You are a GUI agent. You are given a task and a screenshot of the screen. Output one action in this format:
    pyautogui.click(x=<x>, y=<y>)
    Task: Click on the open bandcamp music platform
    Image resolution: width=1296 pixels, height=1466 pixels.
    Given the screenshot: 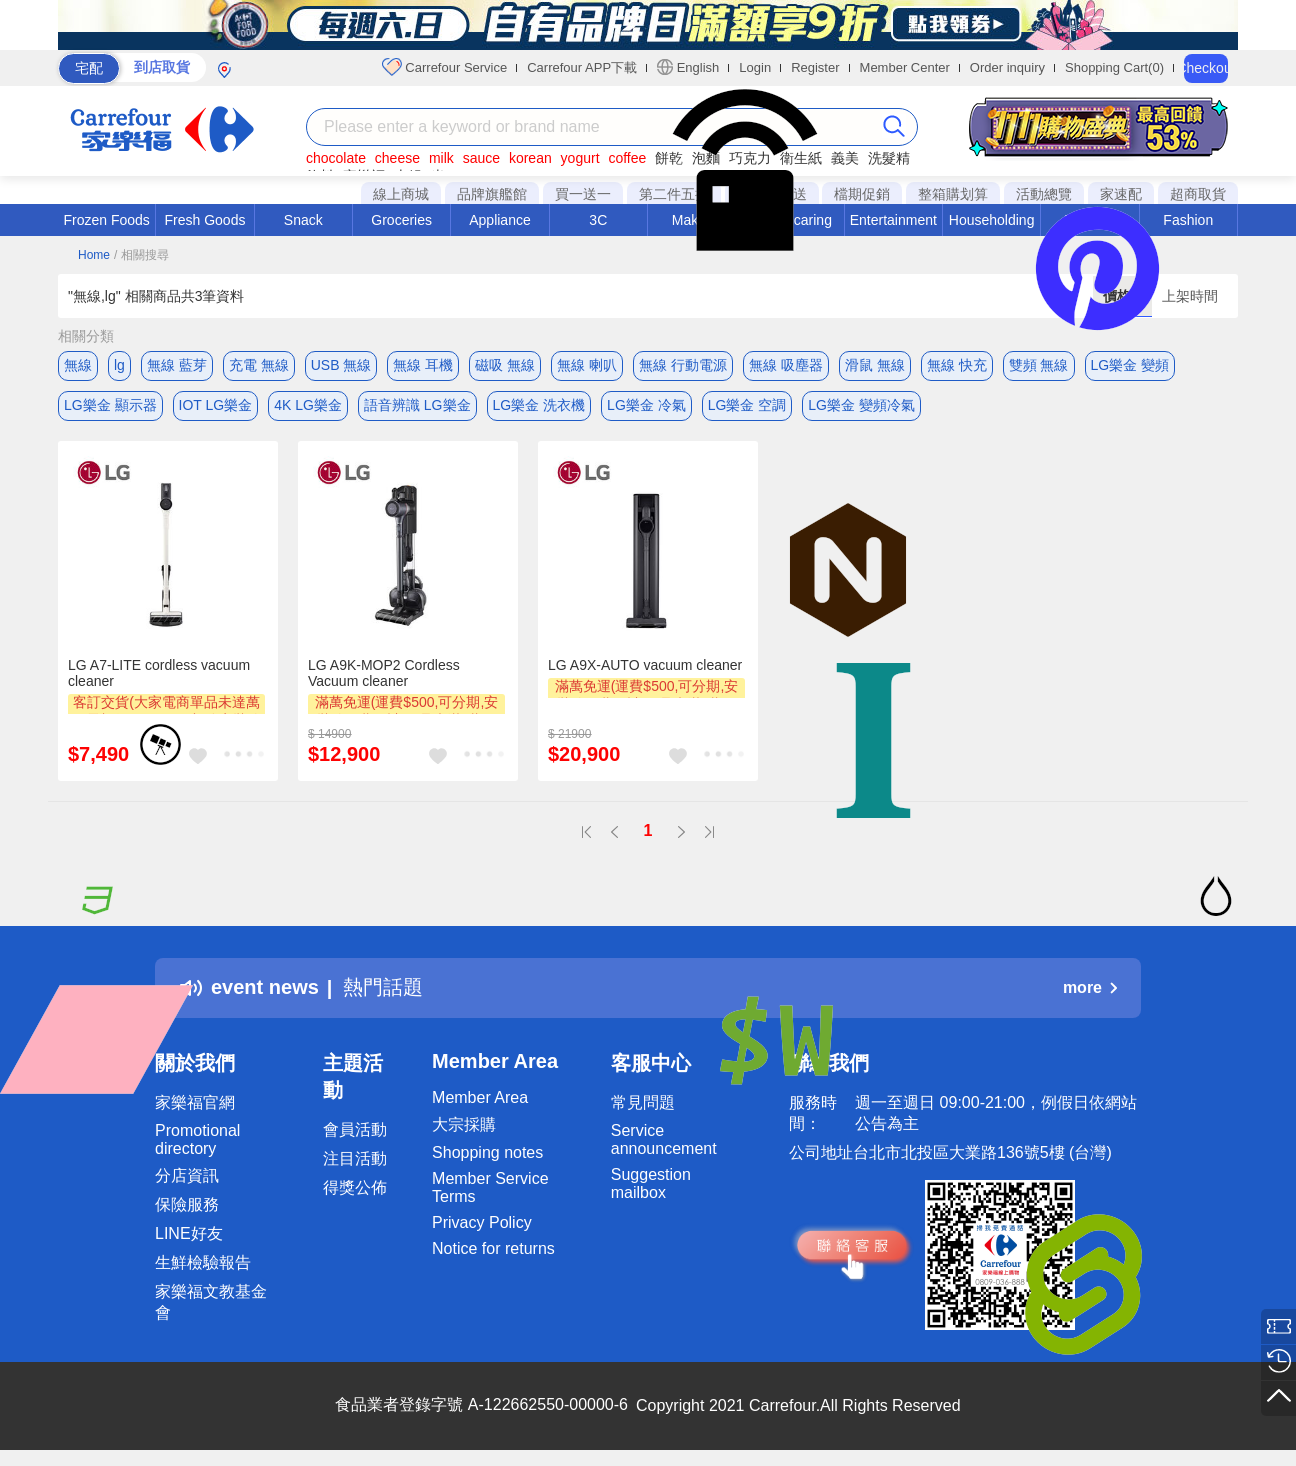 What is the action you would take?
    pyautogui.click(x=96, y=1039)
    